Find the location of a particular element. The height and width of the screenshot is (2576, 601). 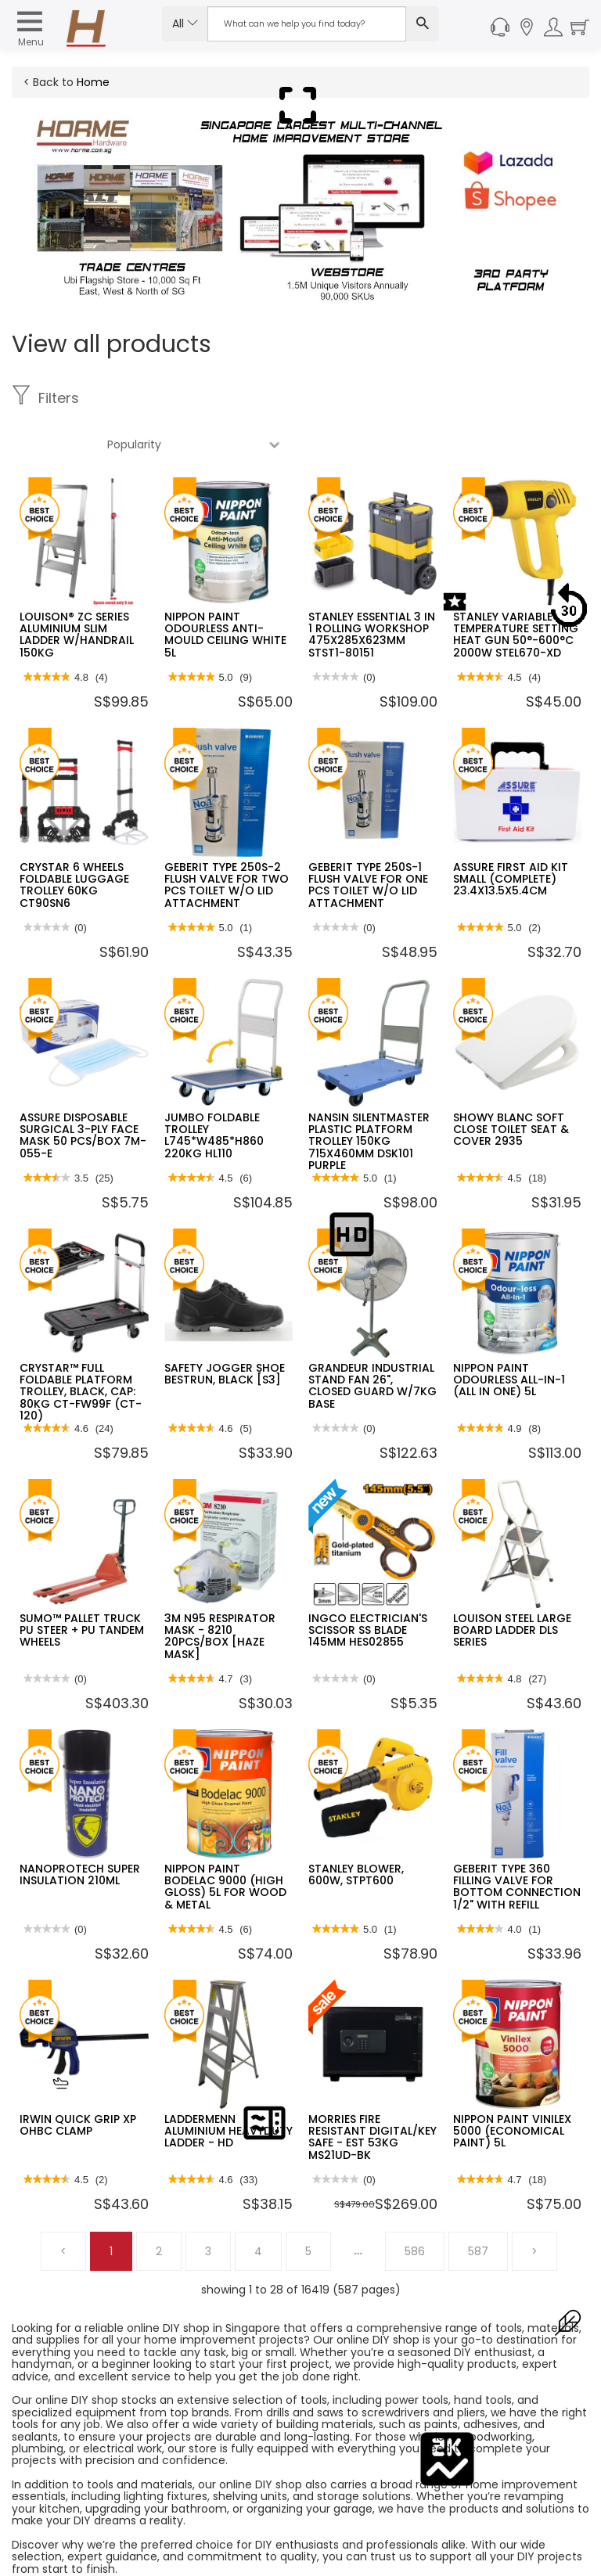

access microwave controls or settings is located at coordinates (265, 2123).